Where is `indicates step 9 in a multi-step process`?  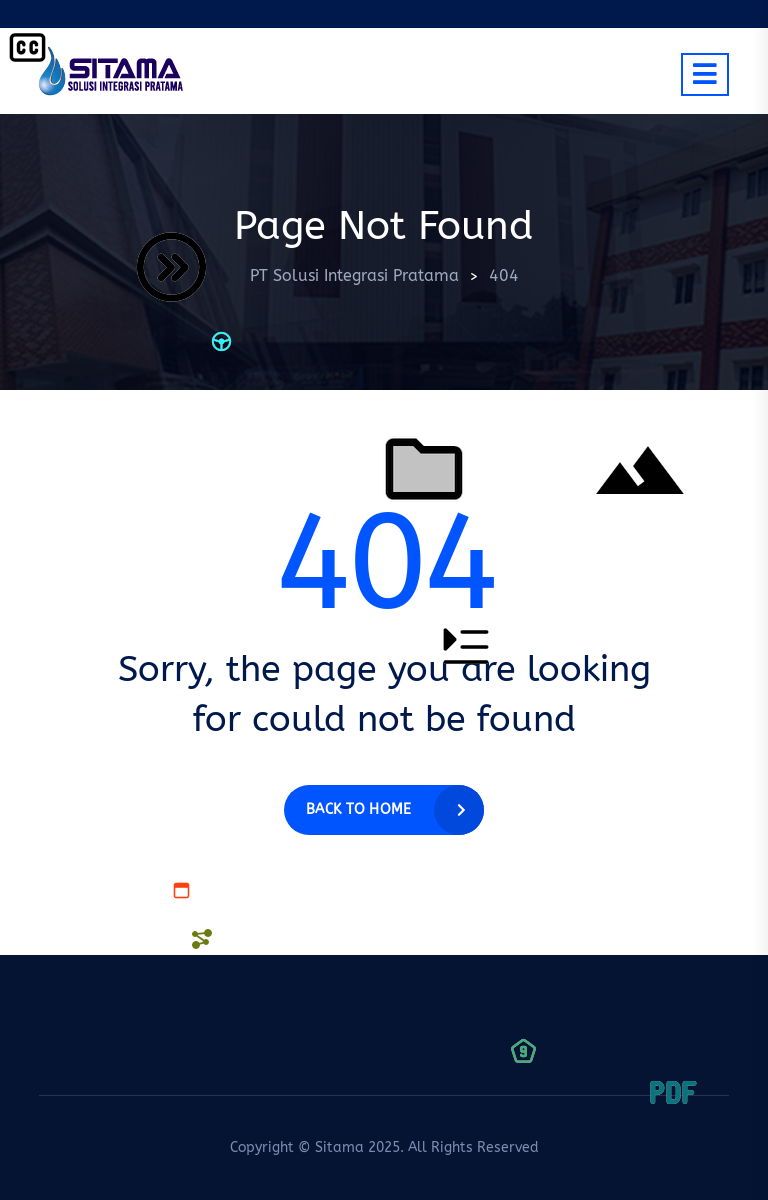
indicates step 9 in a multi-step process is located at coordinates (523, 1051).